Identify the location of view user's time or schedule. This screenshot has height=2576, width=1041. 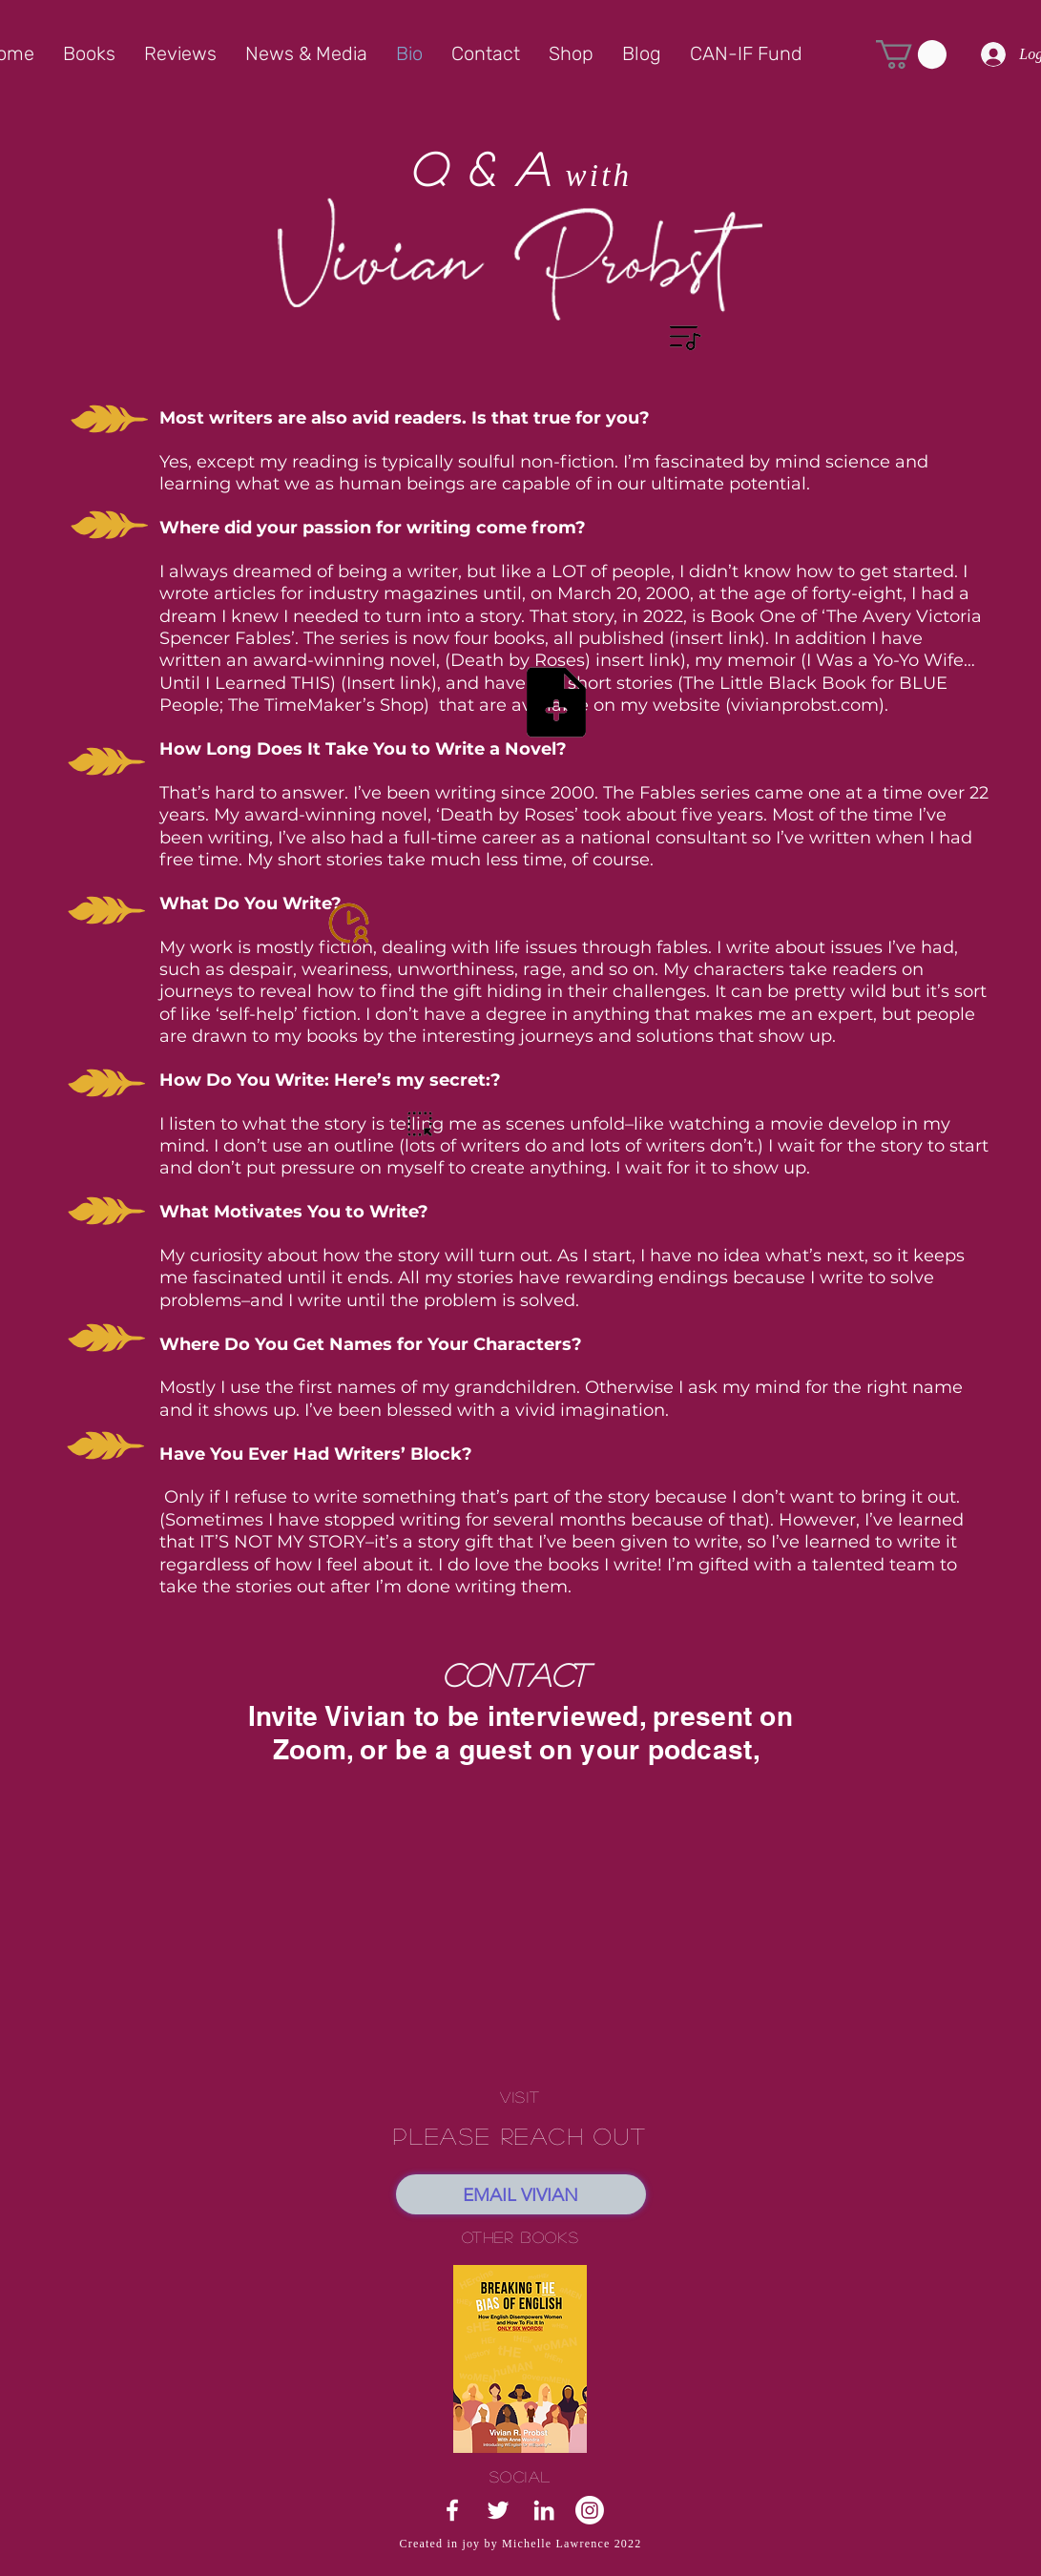
(348, 923).